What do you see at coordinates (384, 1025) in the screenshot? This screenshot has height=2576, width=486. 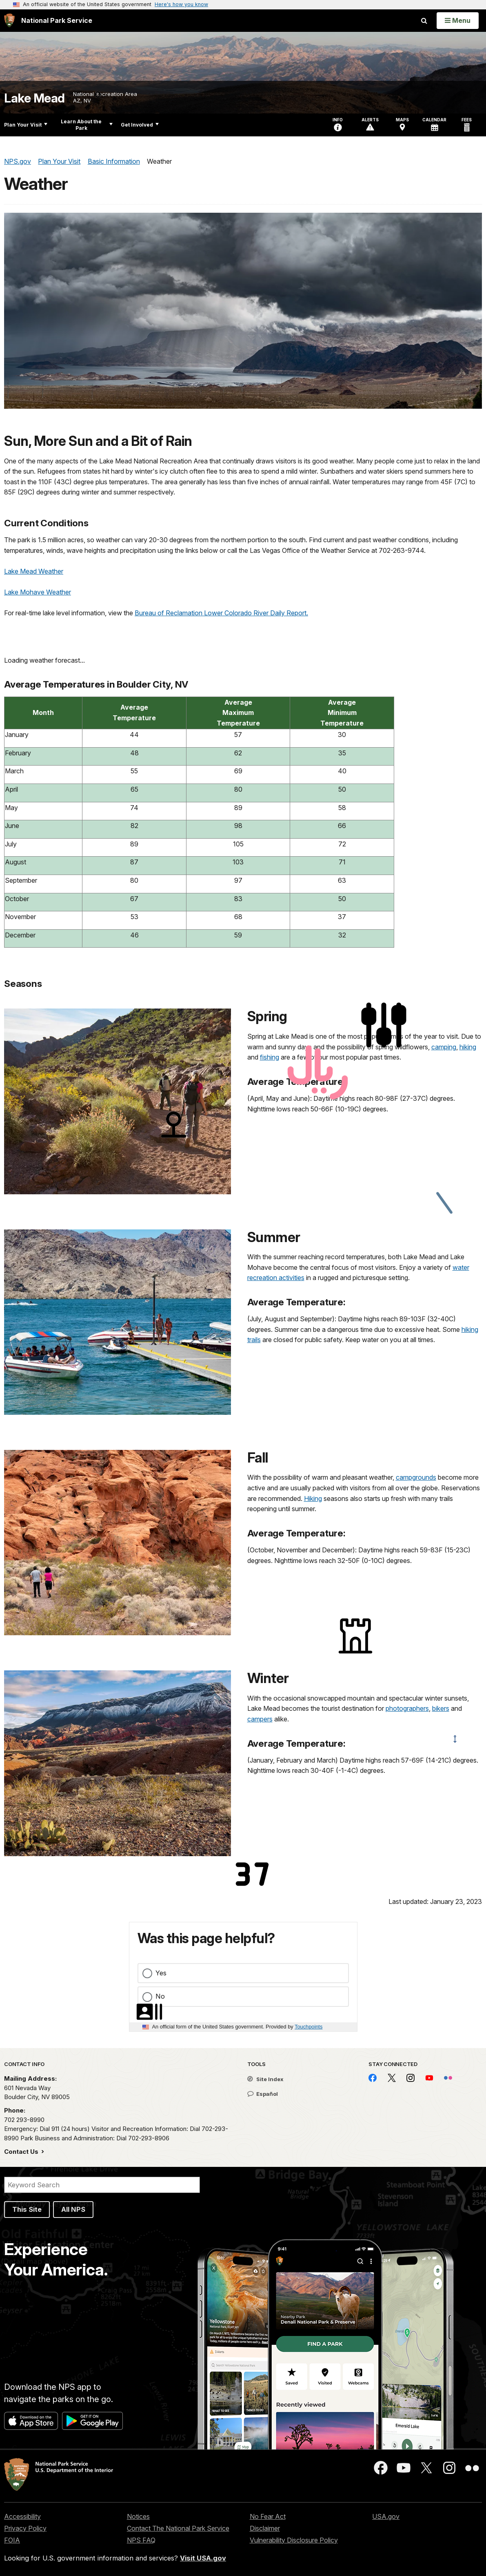 I see `view candlestick chart for stock or crypto trading` at bounding box center [384, 1025].